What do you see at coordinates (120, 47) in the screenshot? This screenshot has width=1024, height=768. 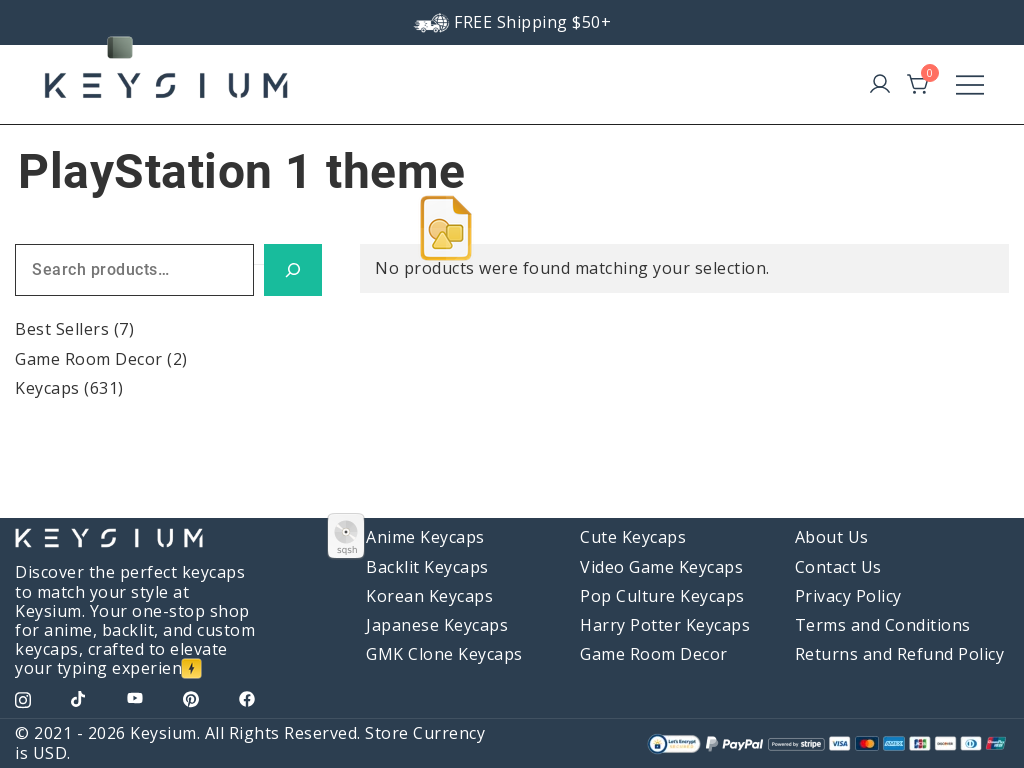 I see `access your desktop folder` at bounding box center [120, 47].